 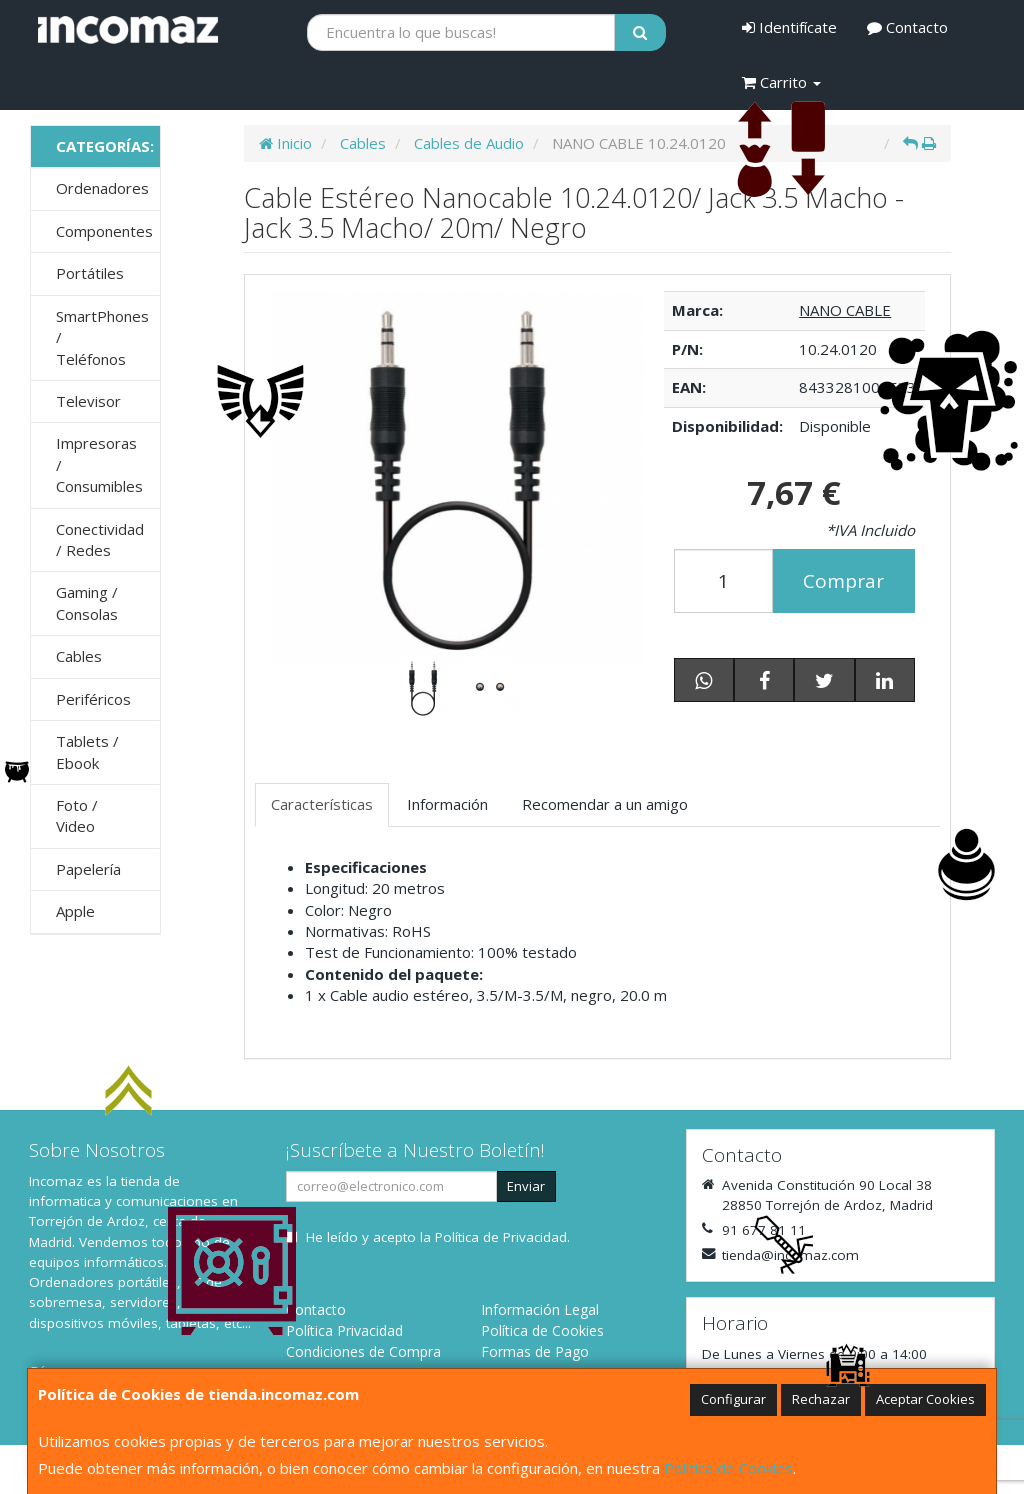 I want to click on indicates poison or toxic hazard in gameplay, so click(x=948, y=401).